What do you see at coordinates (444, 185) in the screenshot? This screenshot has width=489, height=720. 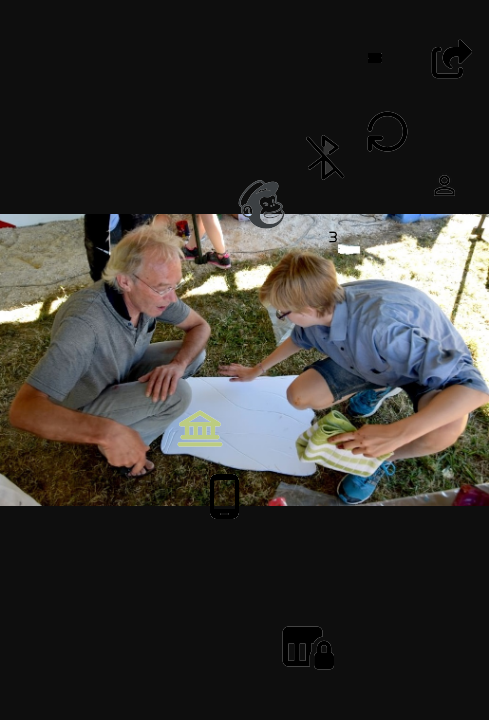 I see `view your profile` at bounding box center [444, 185].